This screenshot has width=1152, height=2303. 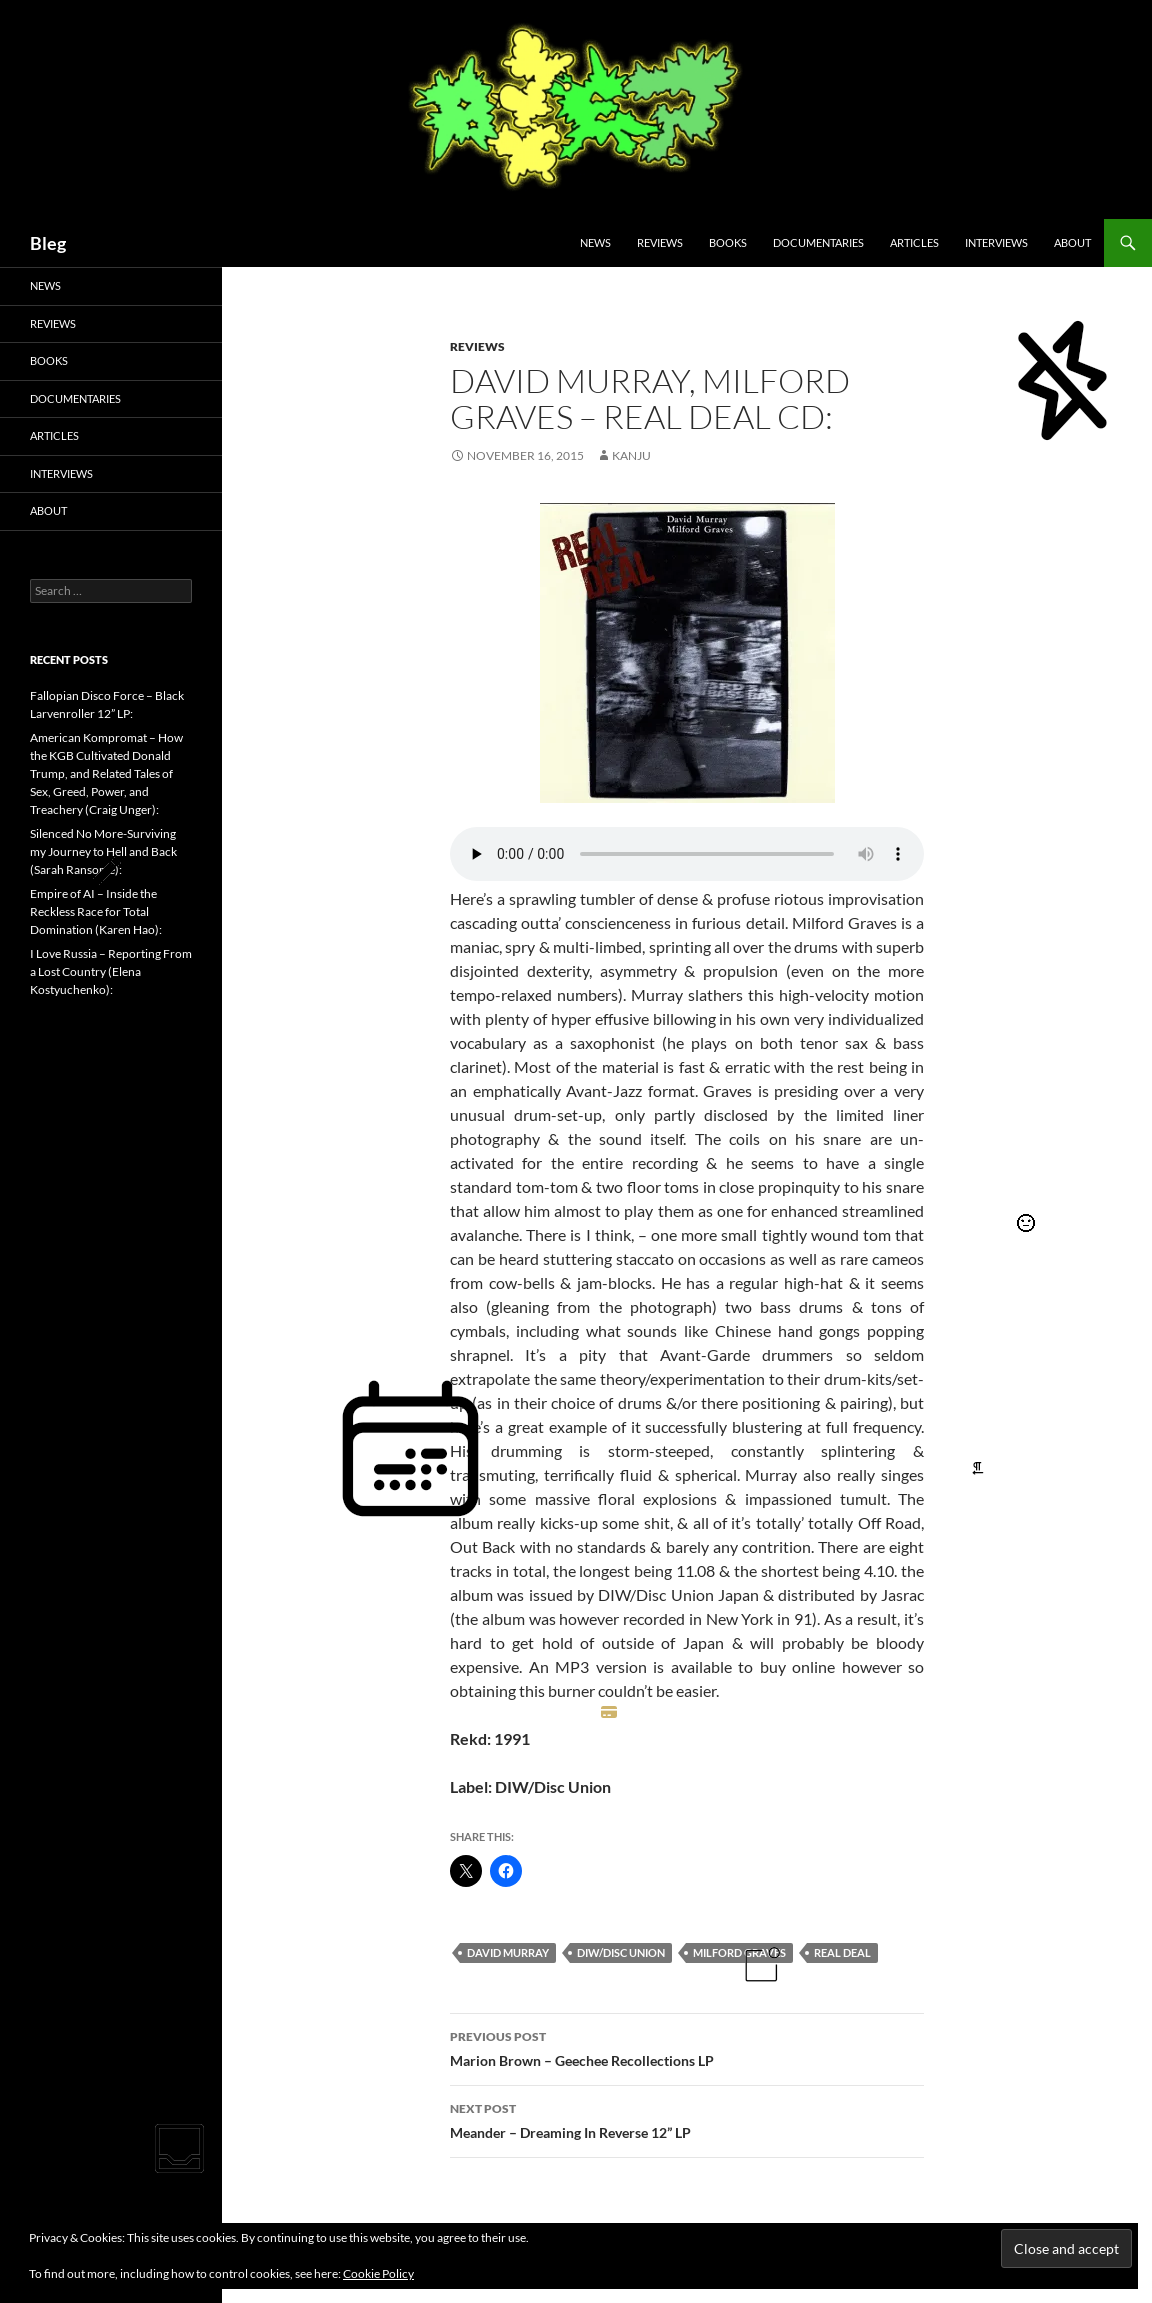 What do you see at coordinates (609, 1712) in the screenshot?
I see `manage payment methods` at bounding box center [609, 1712].